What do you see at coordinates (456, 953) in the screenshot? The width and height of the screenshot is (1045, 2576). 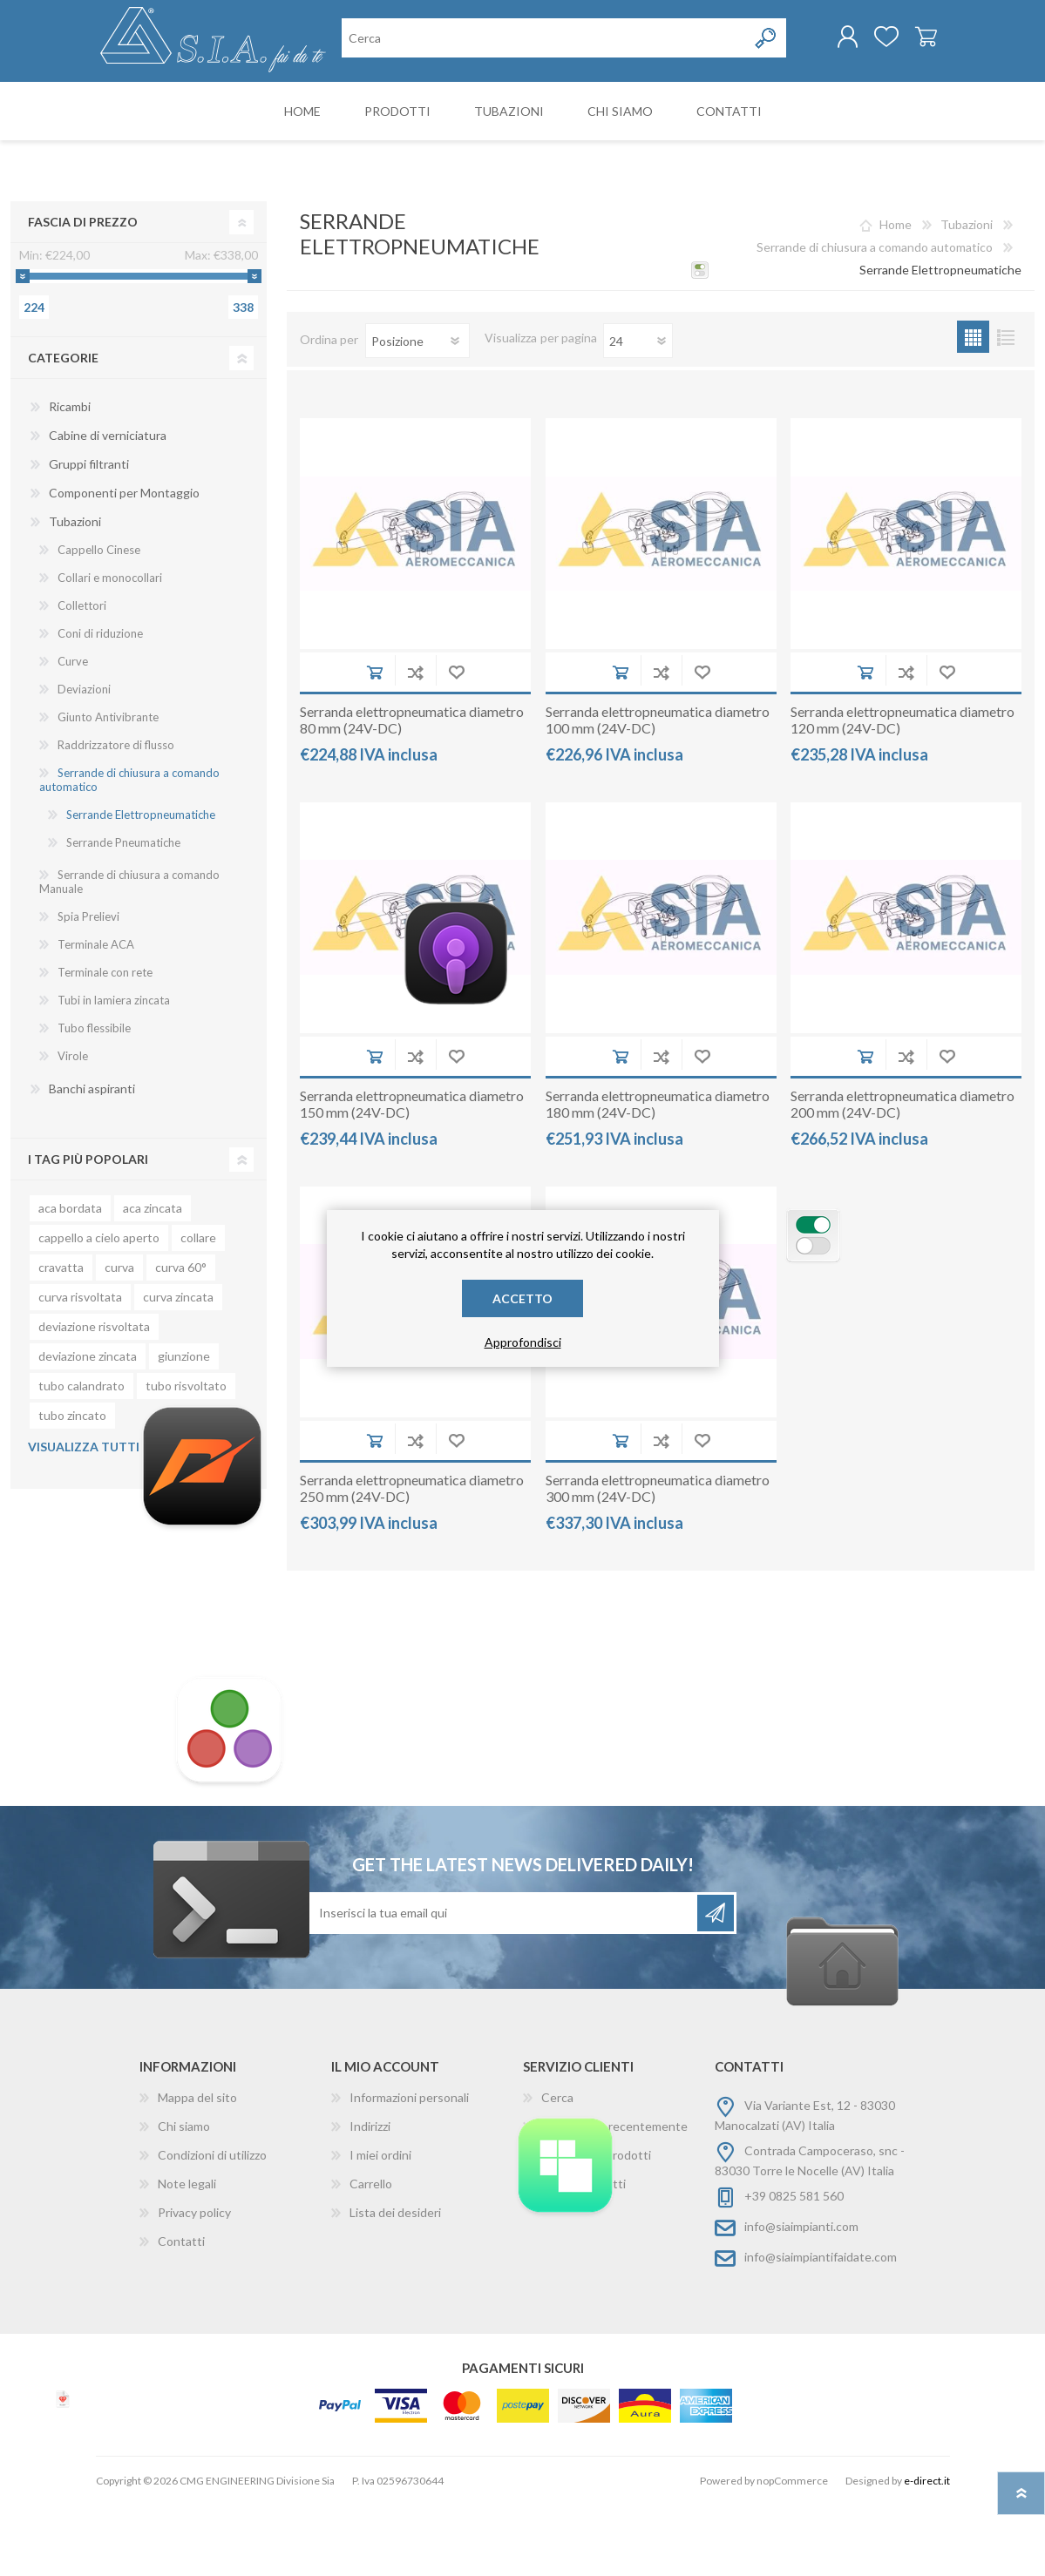 I see `open the podcasts app` at bounding box center [456, 953].